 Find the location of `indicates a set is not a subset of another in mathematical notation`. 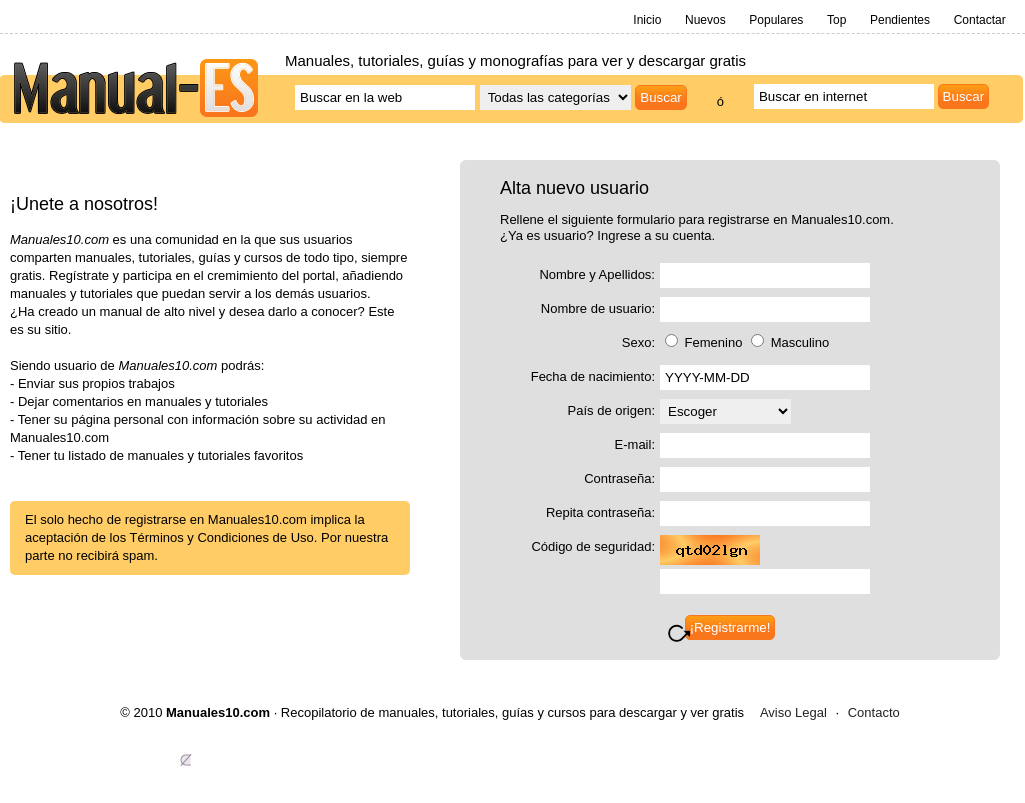

indicates a set is not a subset of another in mathematical notation is located at coordinates (186, 760).